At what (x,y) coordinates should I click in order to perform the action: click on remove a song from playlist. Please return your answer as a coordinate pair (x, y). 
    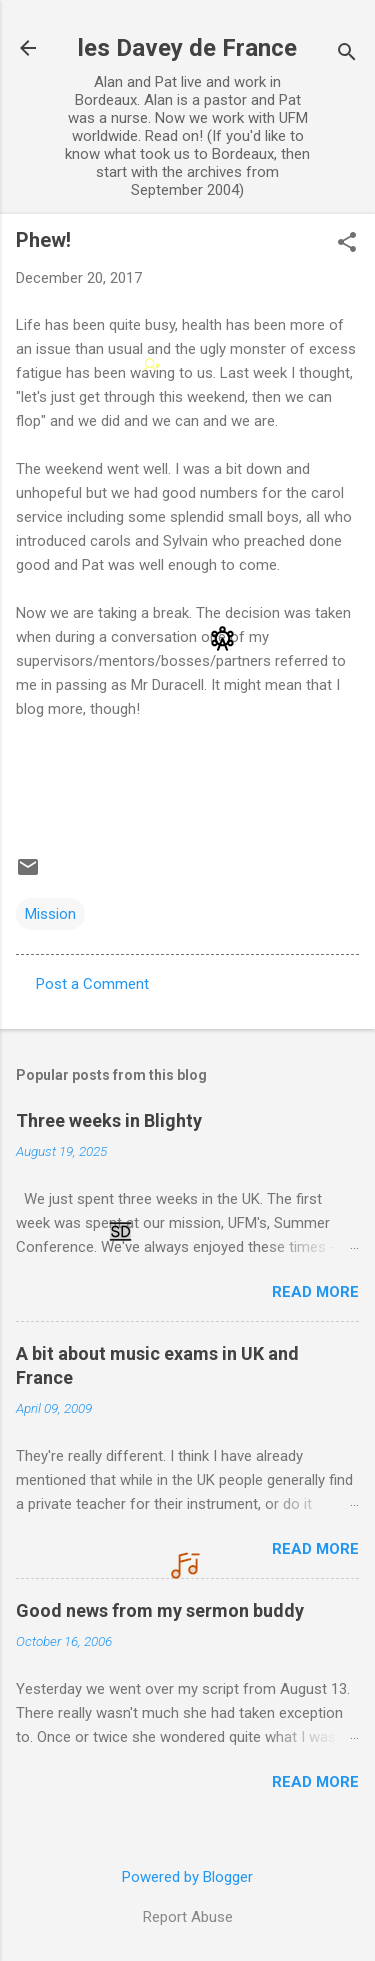
    Looking at the image, I should click on (186, 1565).